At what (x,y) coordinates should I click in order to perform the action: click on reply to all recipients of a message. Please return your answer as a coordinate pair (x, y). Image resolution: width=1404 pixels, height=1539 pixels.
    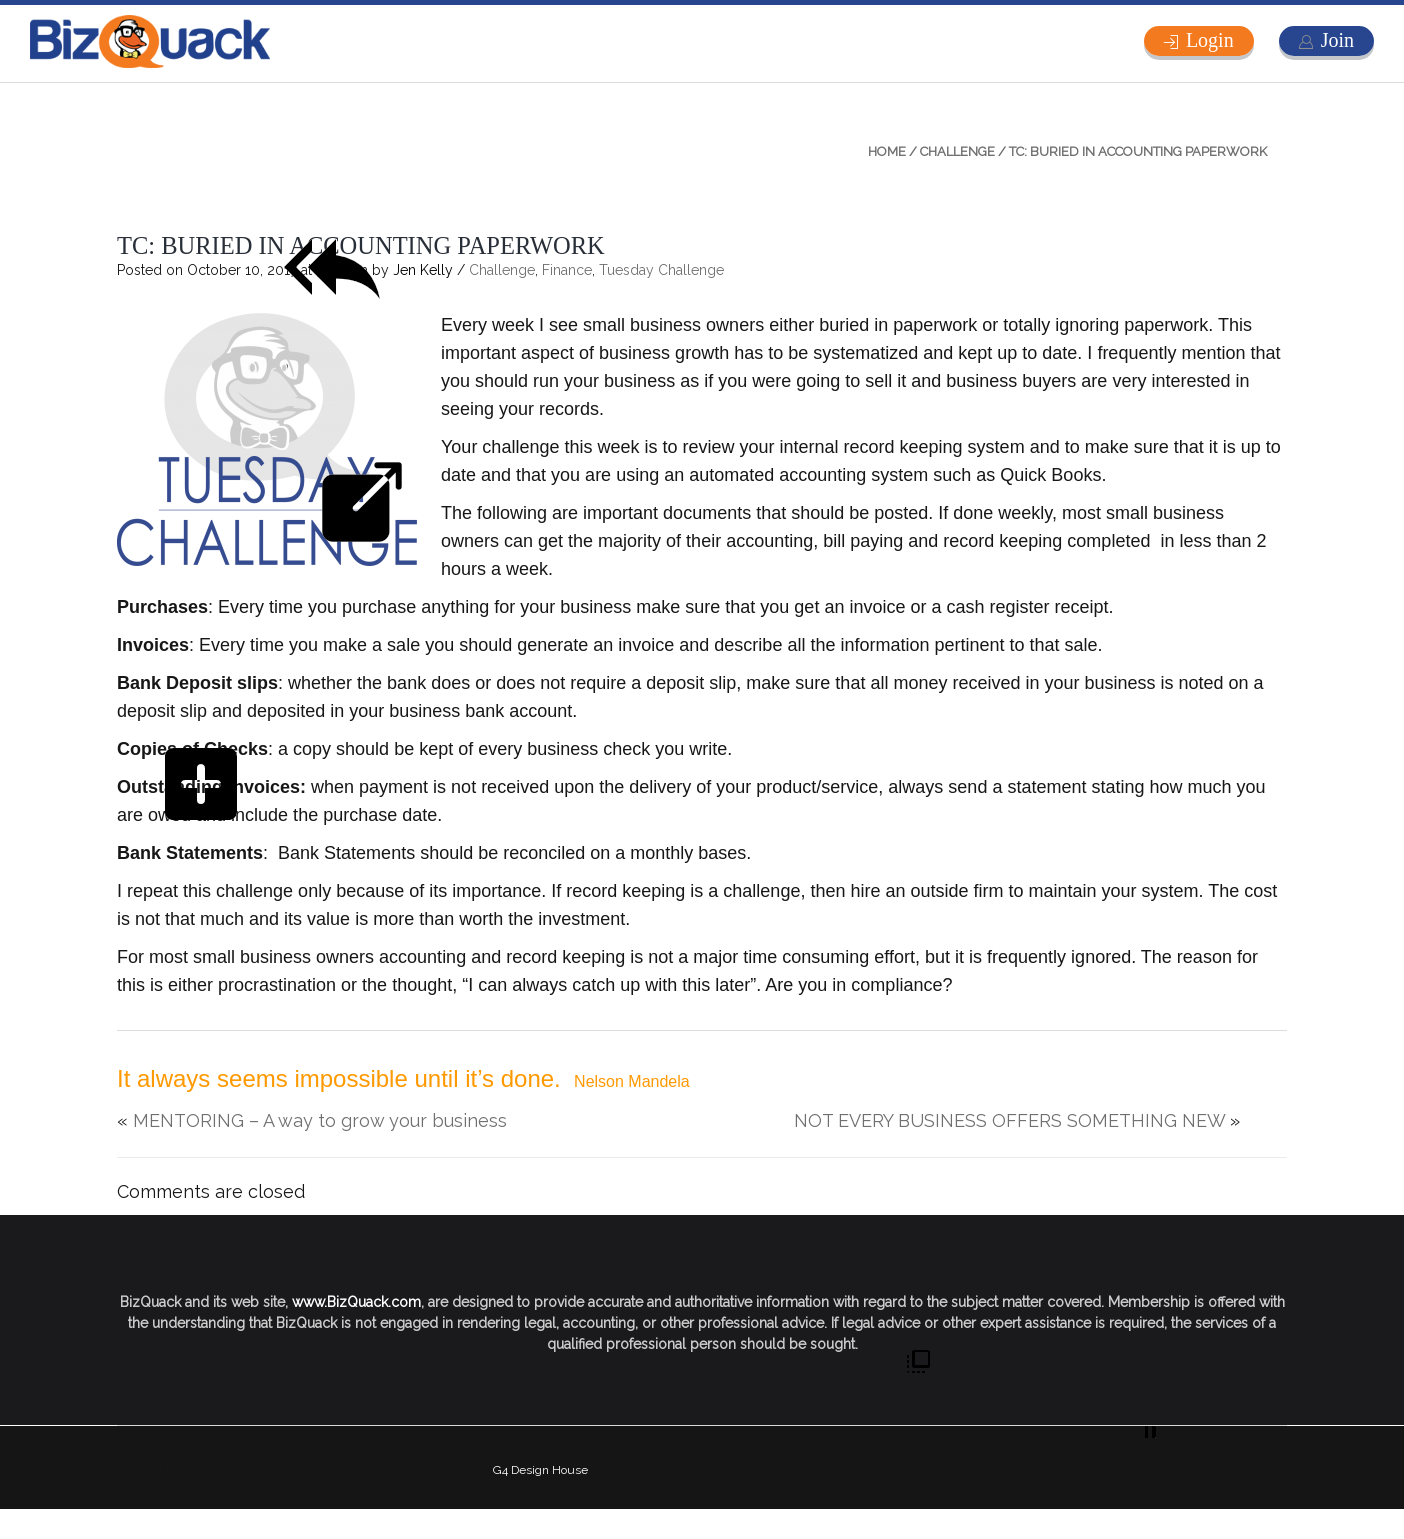
    Looking at the image, I should click on (332, 267).